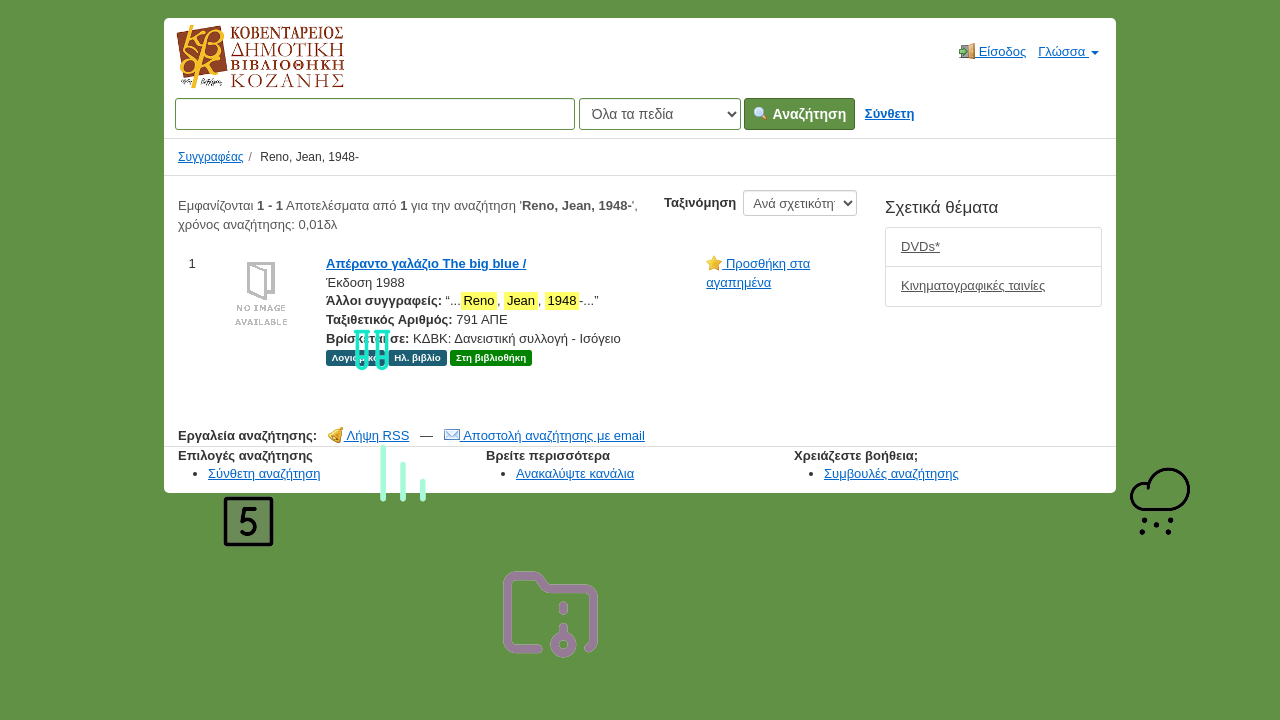 This screenshot has height=720, width=1280. What do you see at coordinates (403, 473) in the screenshot?
I see `view declining metrics or statistics` at bounding box center [403, 473].